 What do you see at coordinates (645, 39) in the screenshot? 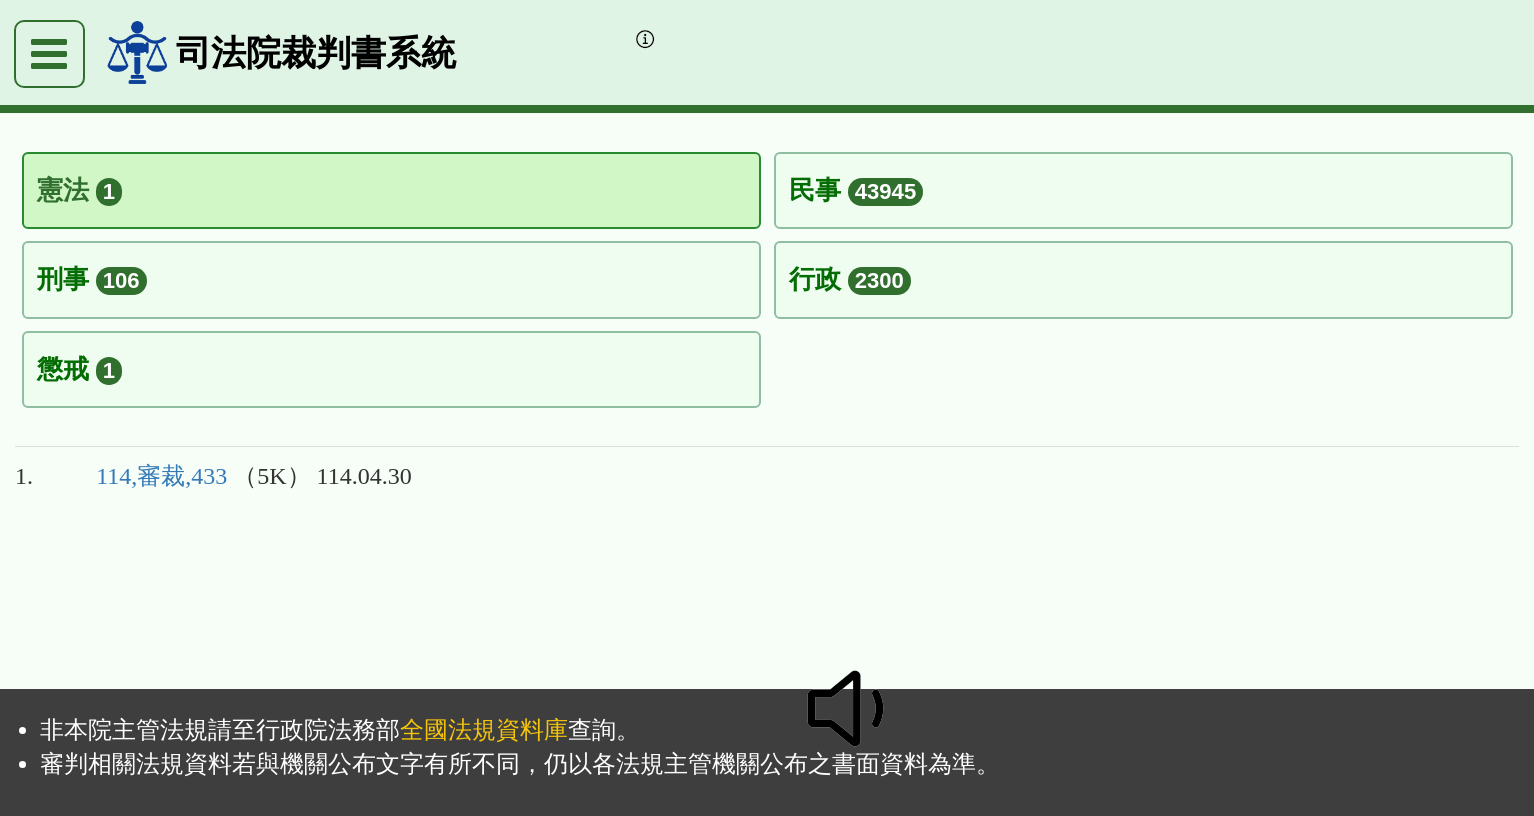
I see `view more information or details` at bounding box center [645, 39].